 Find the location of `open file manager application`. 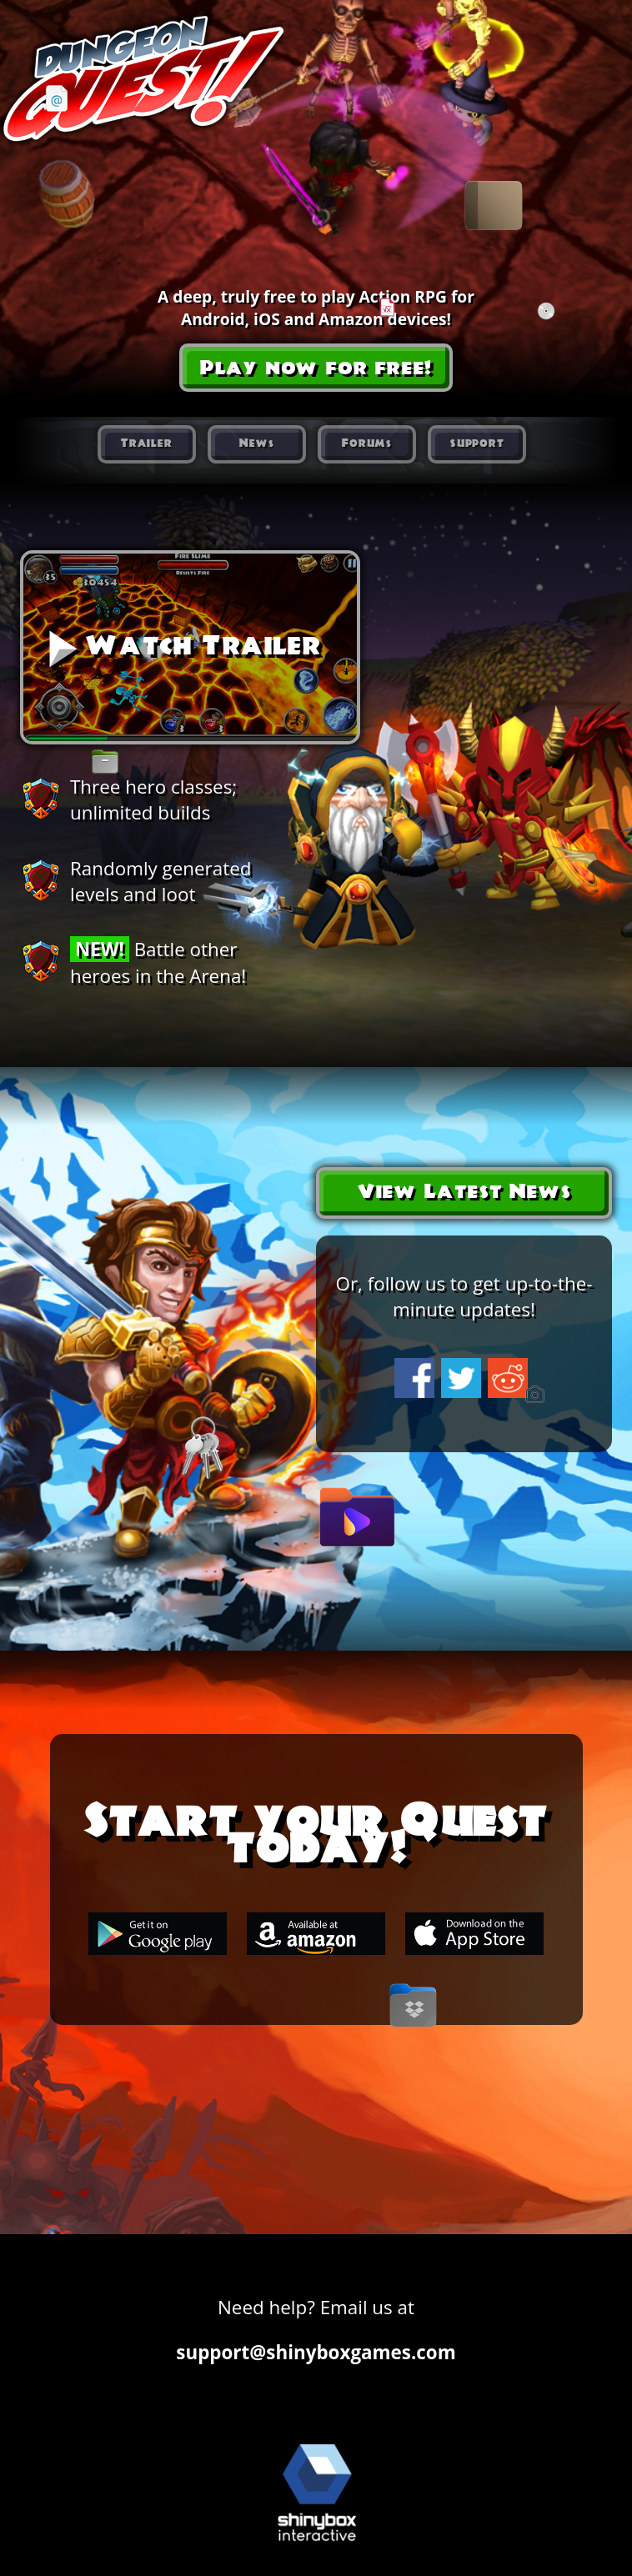

open file manager application is located at coordinates (105, 761).